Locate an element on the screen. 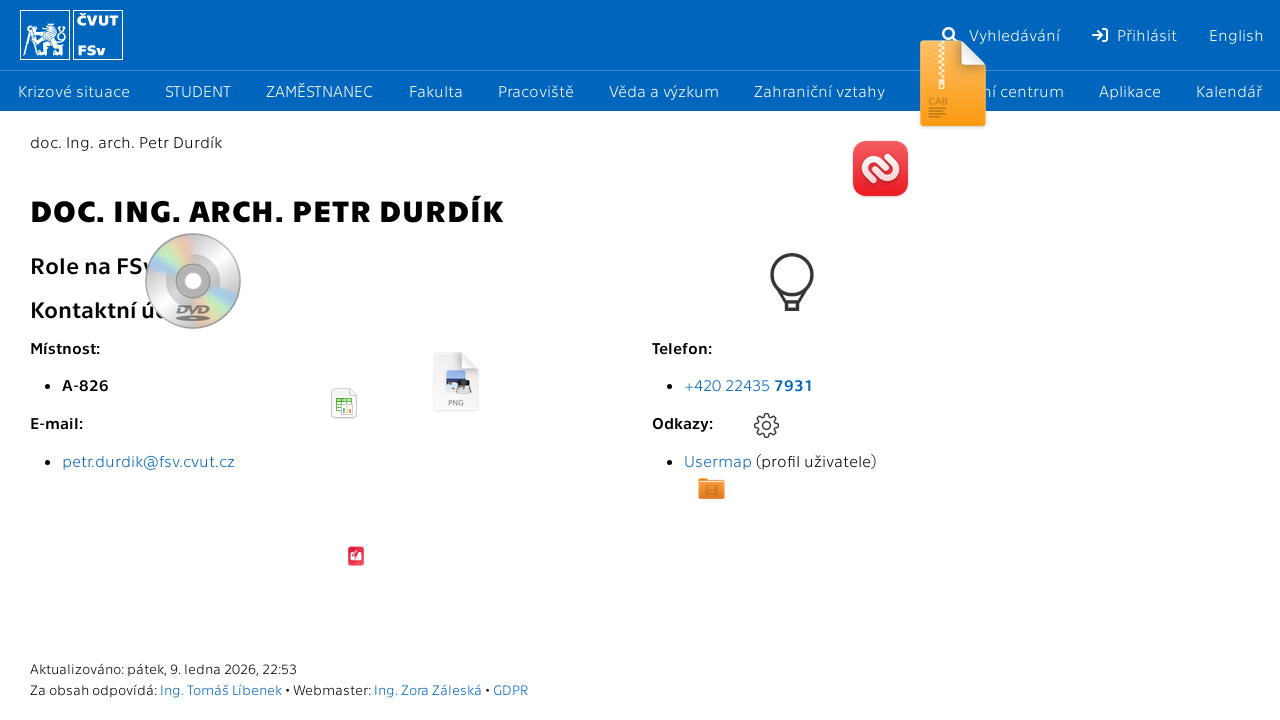 The width and height of the screenshot is (1280, 720). open your videos folder is located at coordinates (711, 488).